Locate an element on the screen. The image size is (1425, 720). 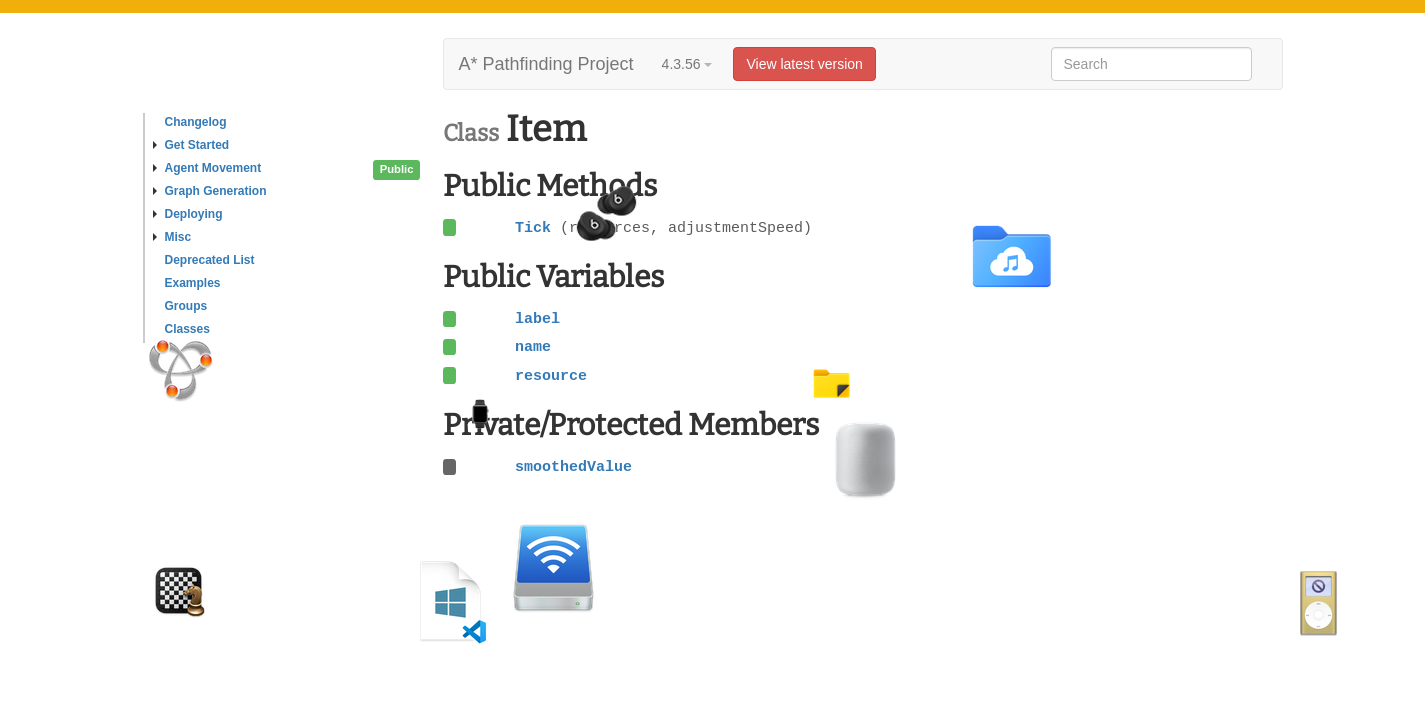
apple homepod smart speaker device is located at coordinates (865, 460).